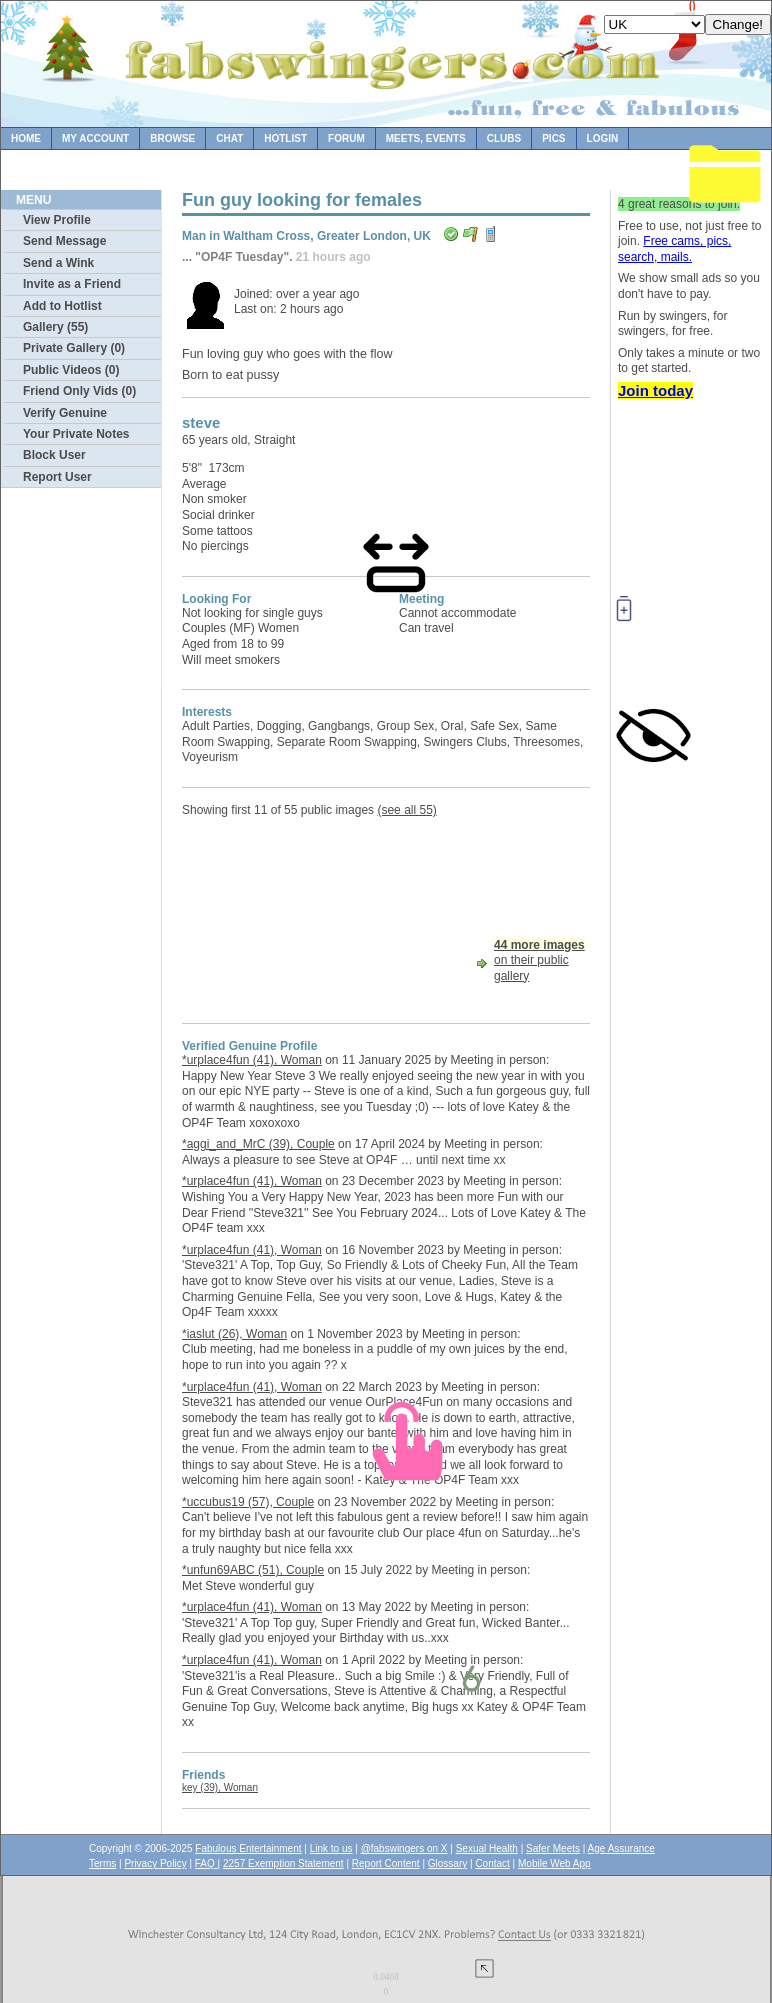 Image resolution: width=772 pixels, height=2003 pixels. I want to click on open folder to view files, so click(725, 174).